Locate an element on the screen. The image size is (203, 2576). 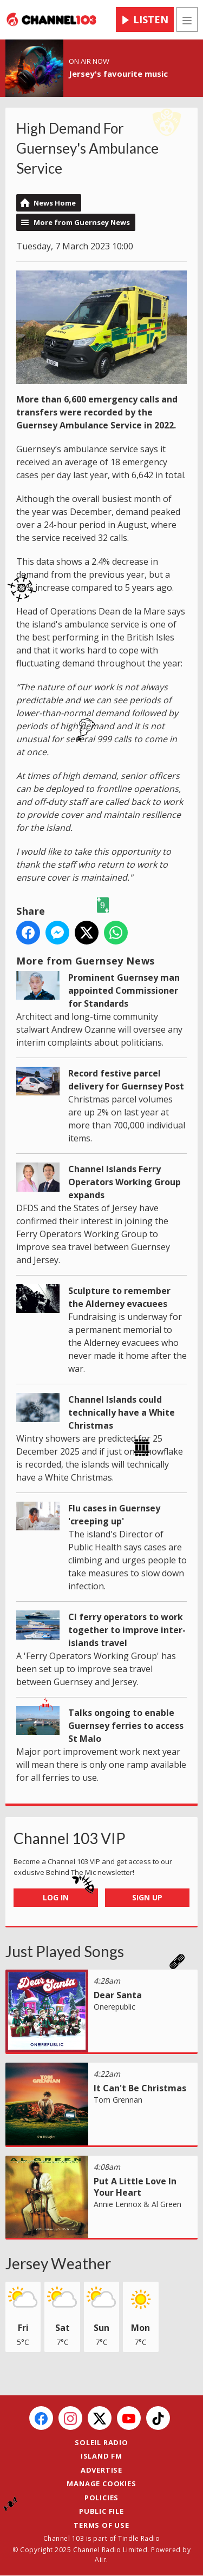
indicates an empty or depleted resource is located at coordinates (83, 1884).